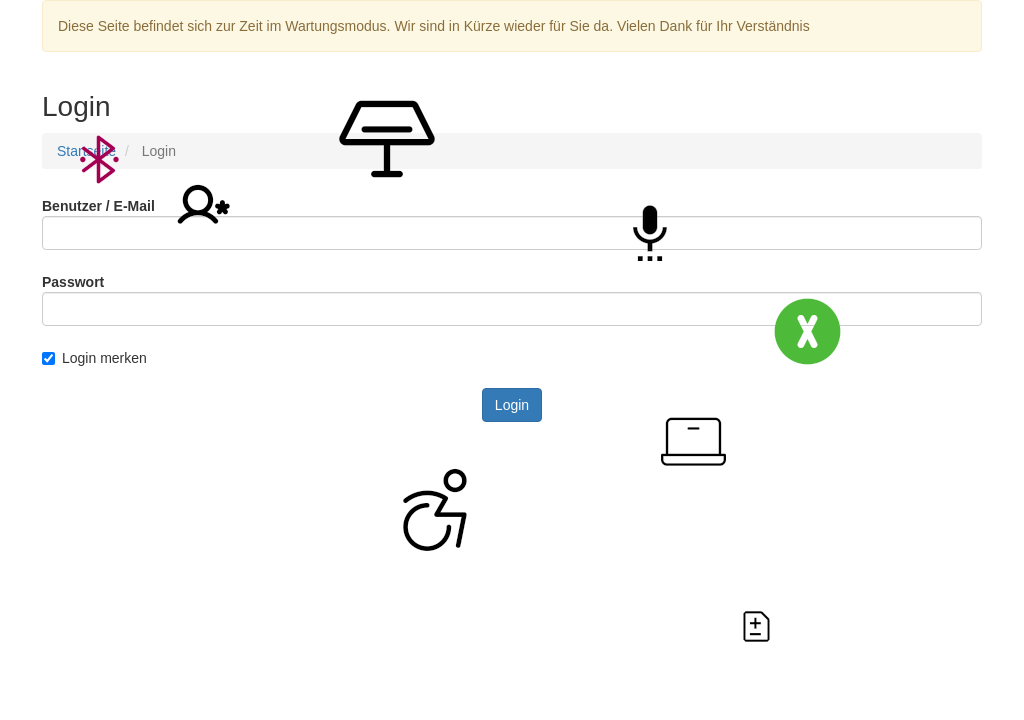  Describe the element at coordinates (98, 159) in the screenshot. I see `indicates an active bluetooth connection` at that location.